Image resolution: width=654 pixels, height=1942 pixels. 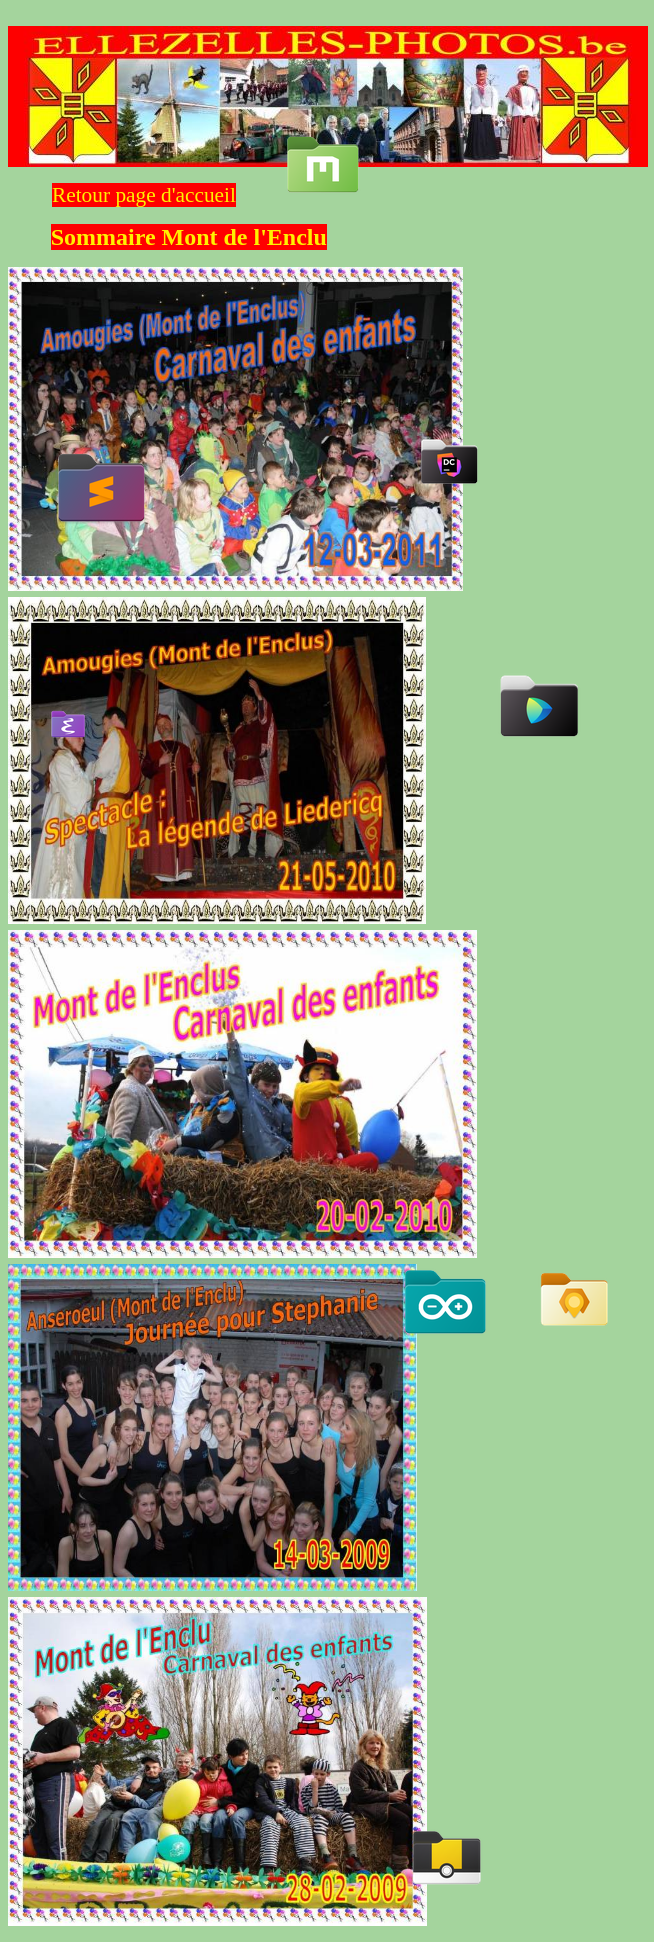 What do you see at coordinates (101, 490) in the screenshot?
I see `open sublime text project folder` at bounding box center [101, 490].